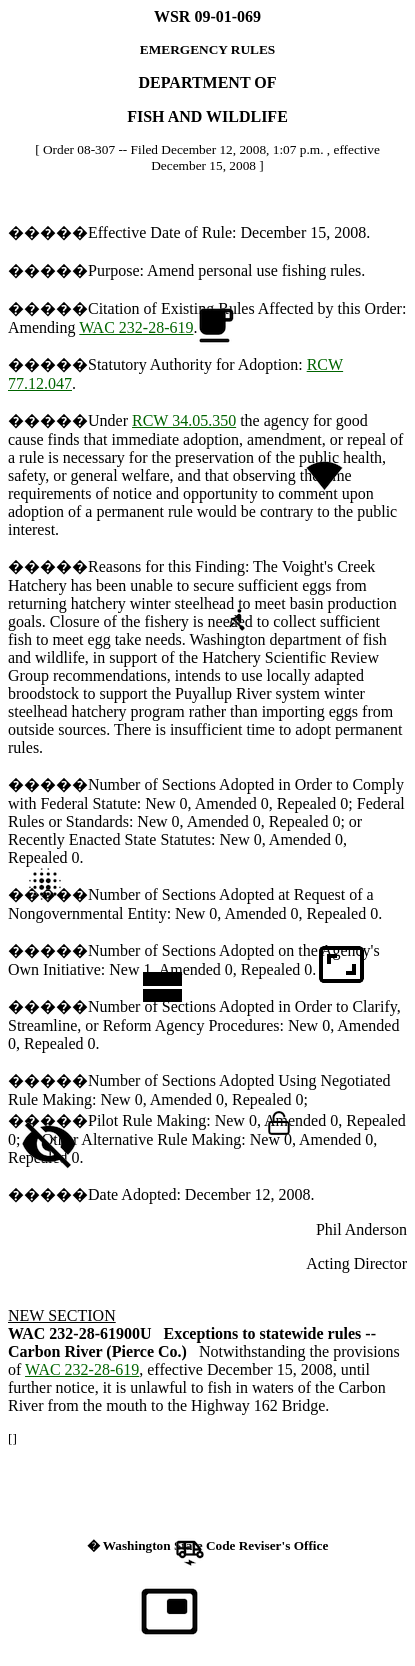 The width and height of the screenshot is (415, 1666). I want to click on hide password or sensitive content, so click(49, 1145).